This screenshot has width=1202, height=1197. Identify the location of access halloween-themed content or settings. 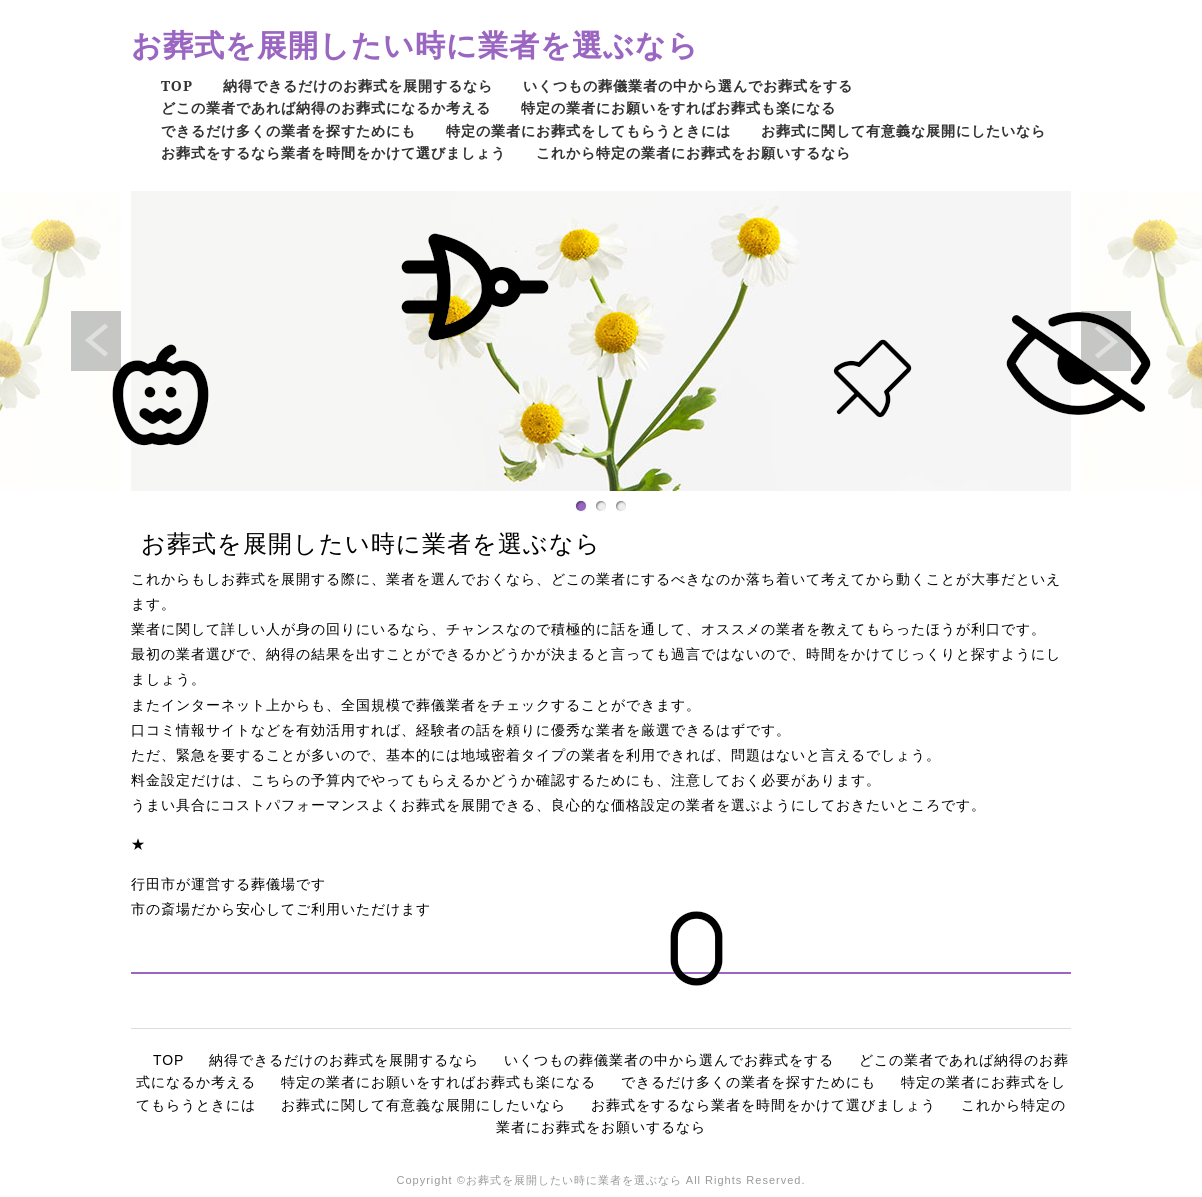
(160, 397).